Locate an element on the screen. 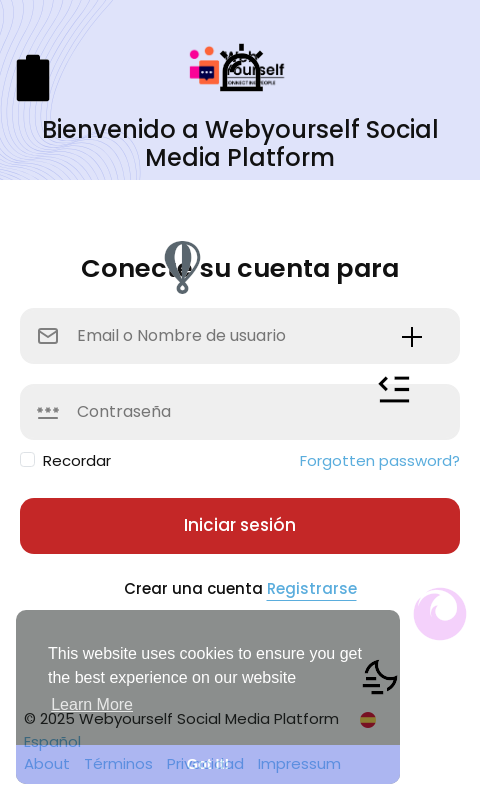 The image size is (480, 800). add a new item is located at coordinates (412, 337).